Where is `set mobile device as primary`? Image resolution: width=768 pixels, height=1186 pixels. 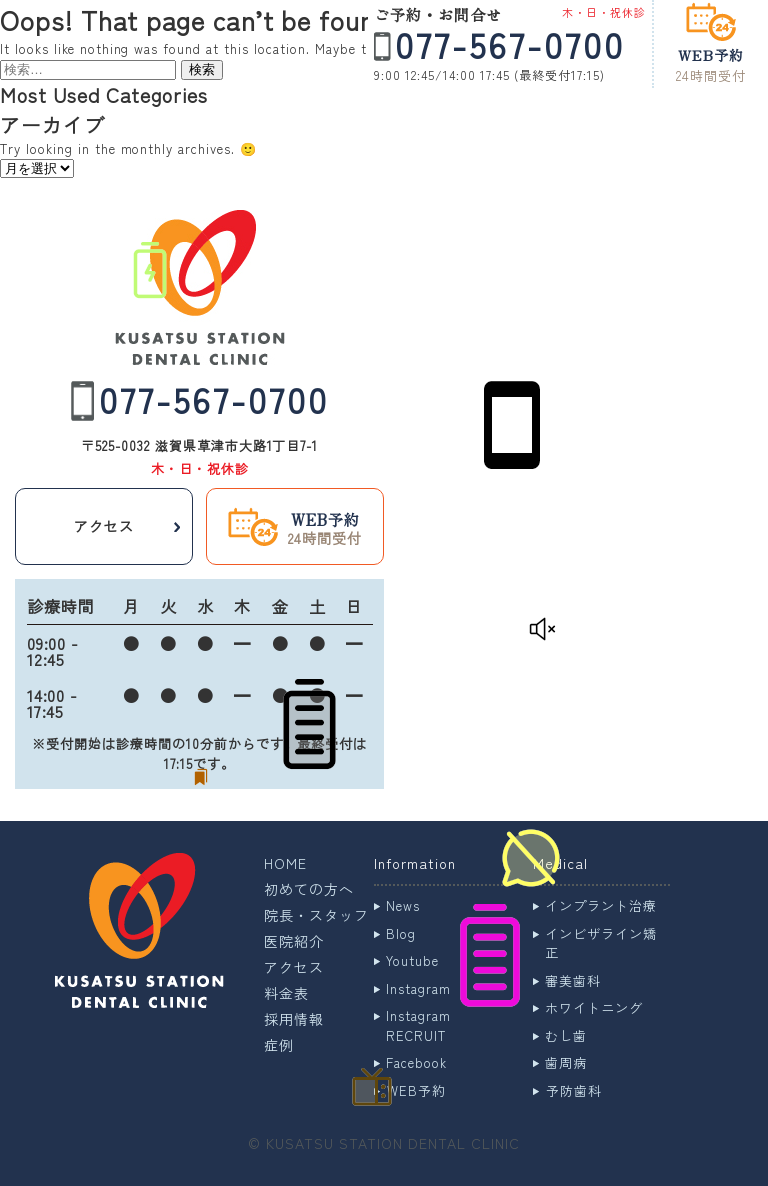 set mobile device as primary is located at coordinates (512, 425).